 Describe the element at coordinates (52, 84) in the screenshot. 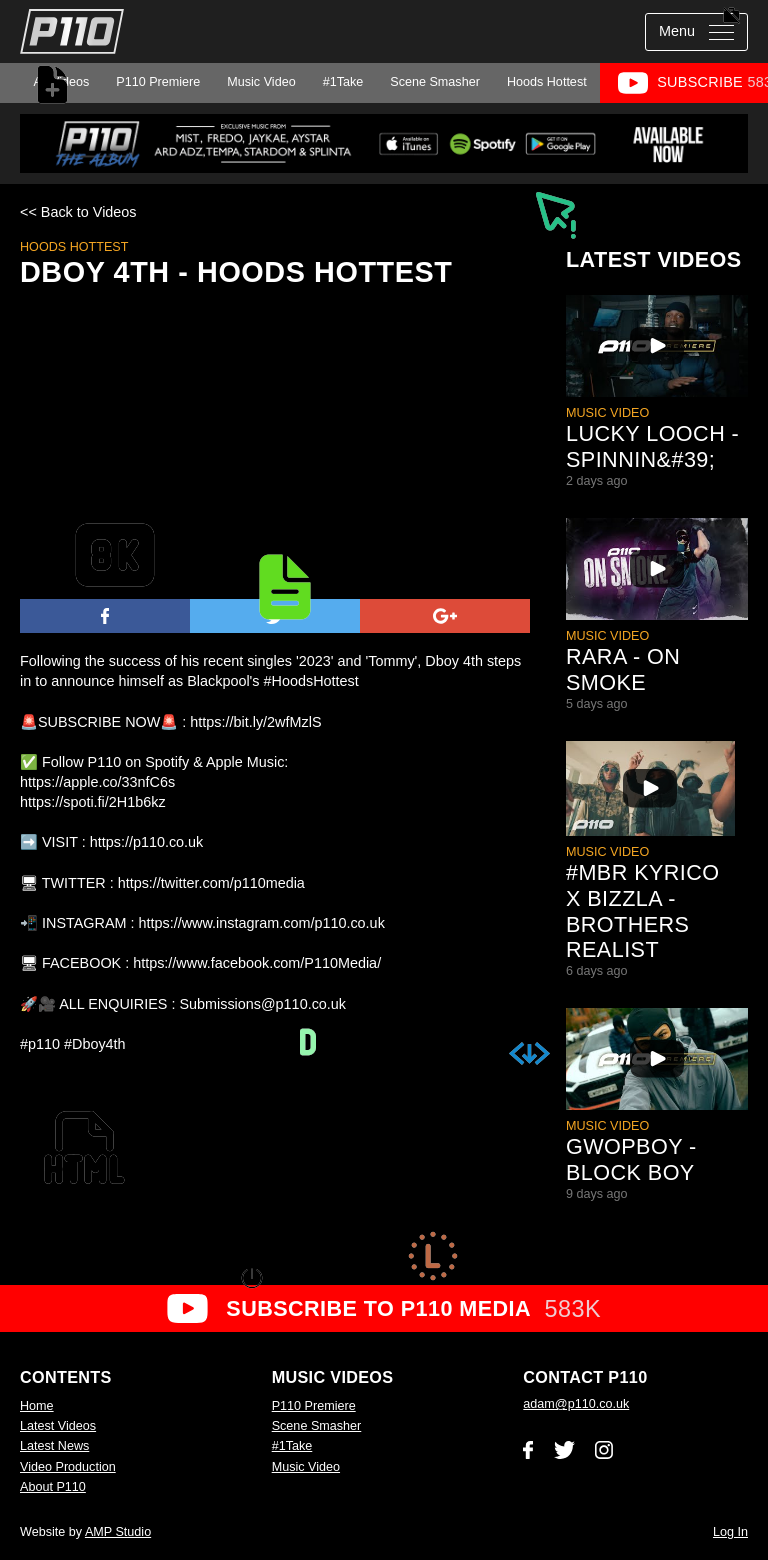

I see `create a new document` at that location.